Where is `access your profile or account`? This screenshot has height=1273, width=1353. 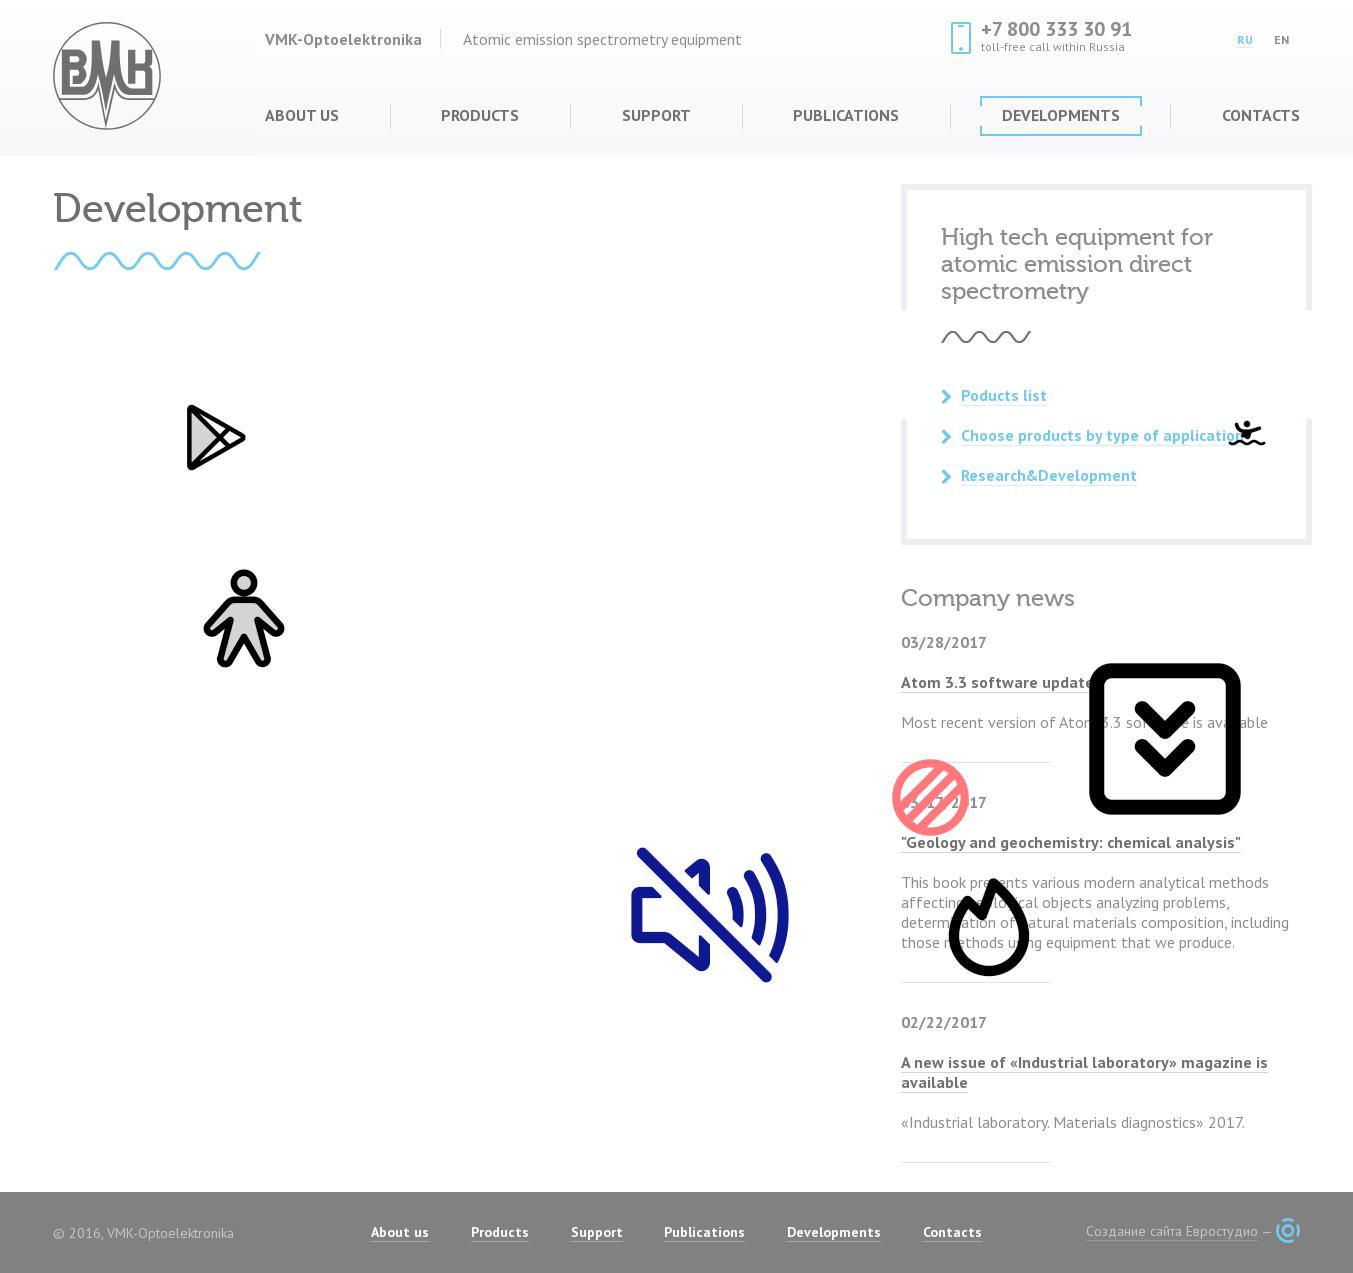
access your profile or account is located at coordinates (244, 620).